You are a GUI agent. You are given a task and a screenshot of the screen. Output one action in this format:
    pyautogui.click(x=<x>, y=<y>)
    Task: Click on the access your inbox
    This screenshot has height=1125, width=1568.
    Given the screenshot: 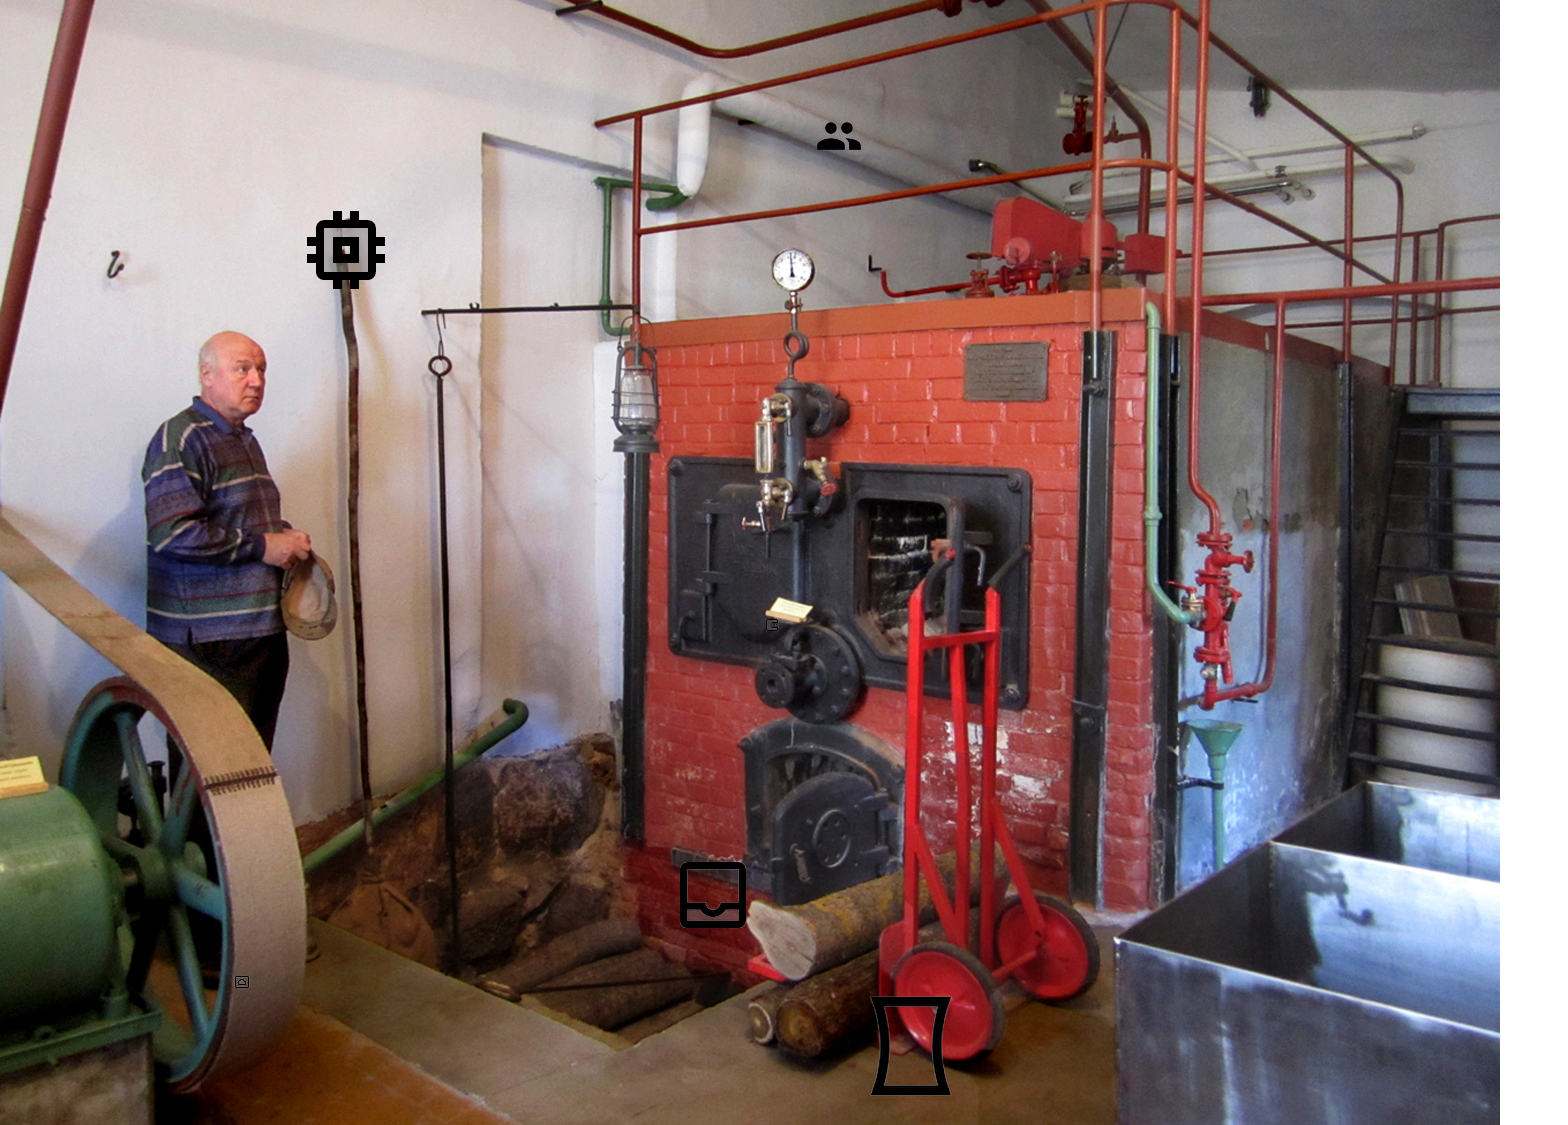 What is the action you would take?
    pyautogui.click(x=713, y=895)
    